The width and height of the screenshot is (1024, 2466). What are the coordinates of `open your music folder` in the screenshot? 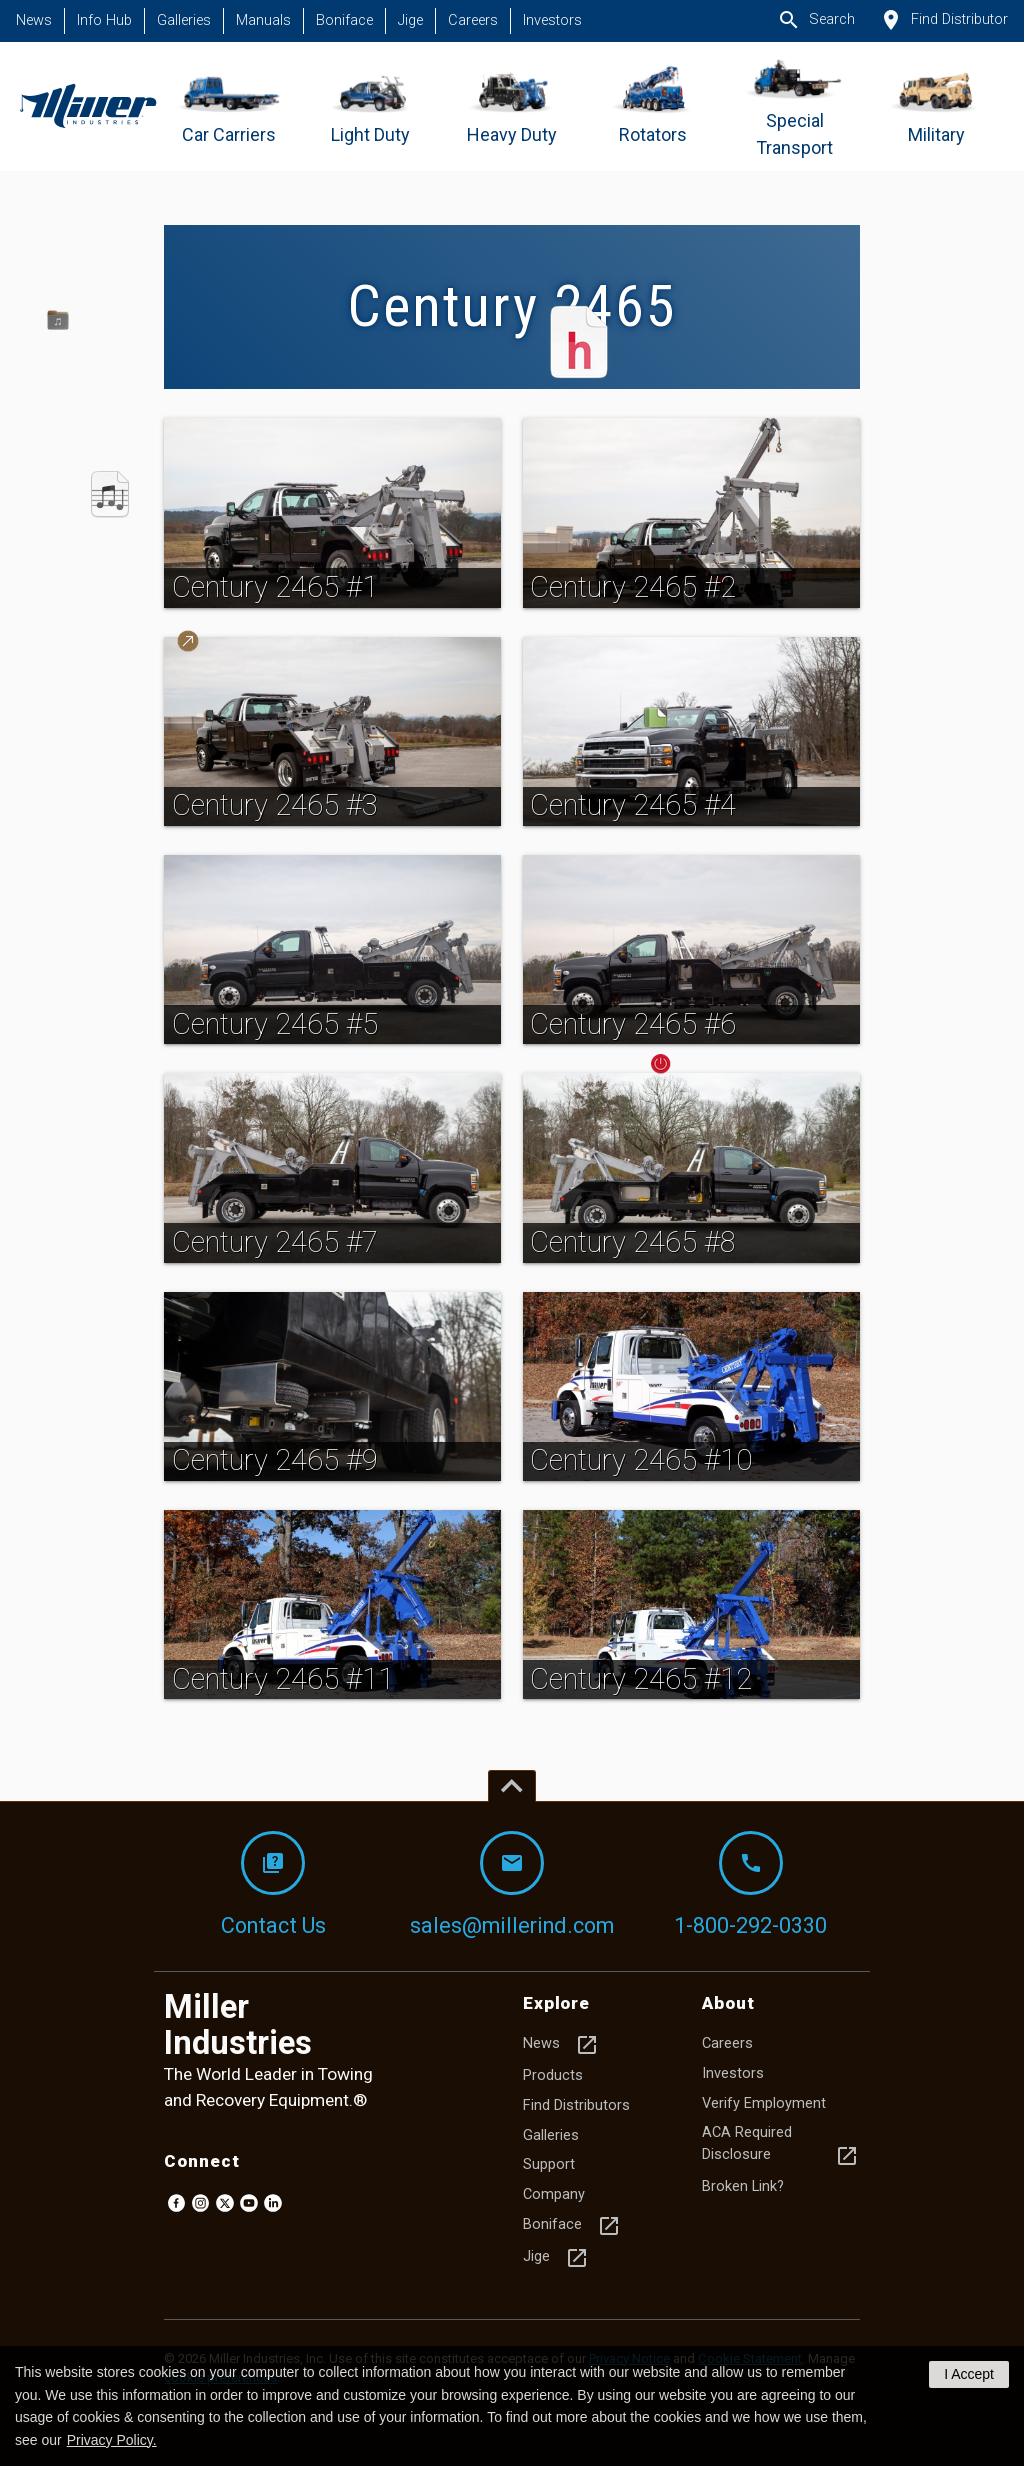 It's located at (58, 320).